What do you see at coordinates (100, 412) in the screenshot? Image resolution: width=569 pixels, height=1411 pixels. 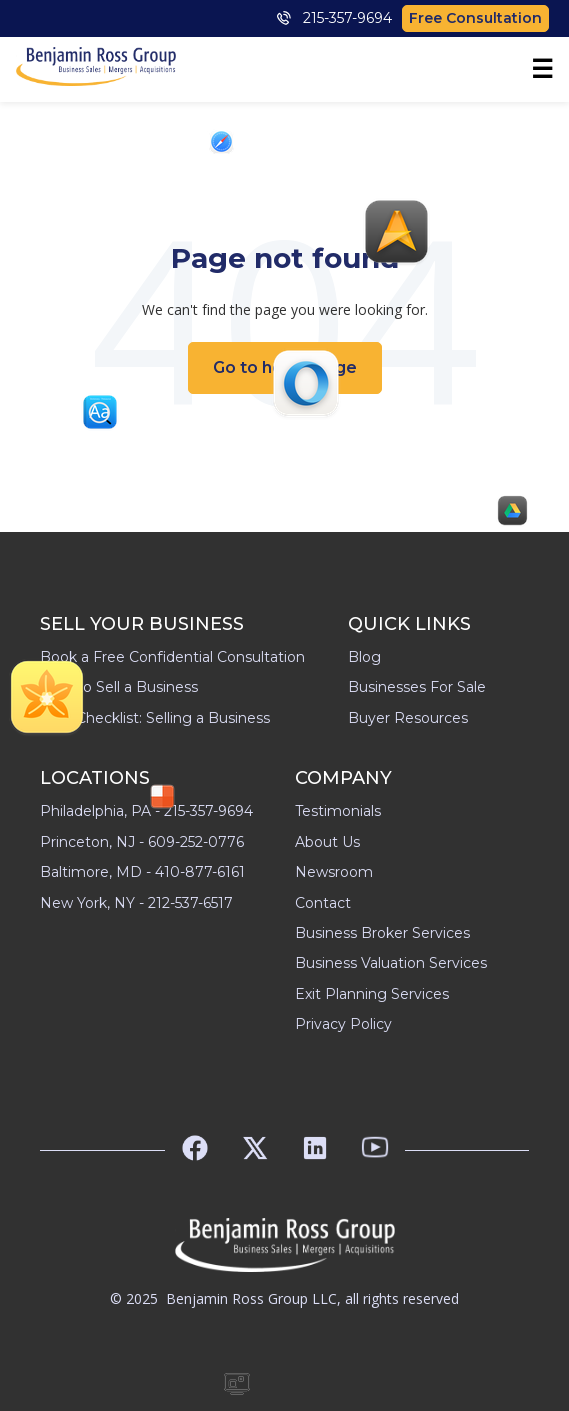 I see `open eudic dictionary app` at bounding box center [100, 412].